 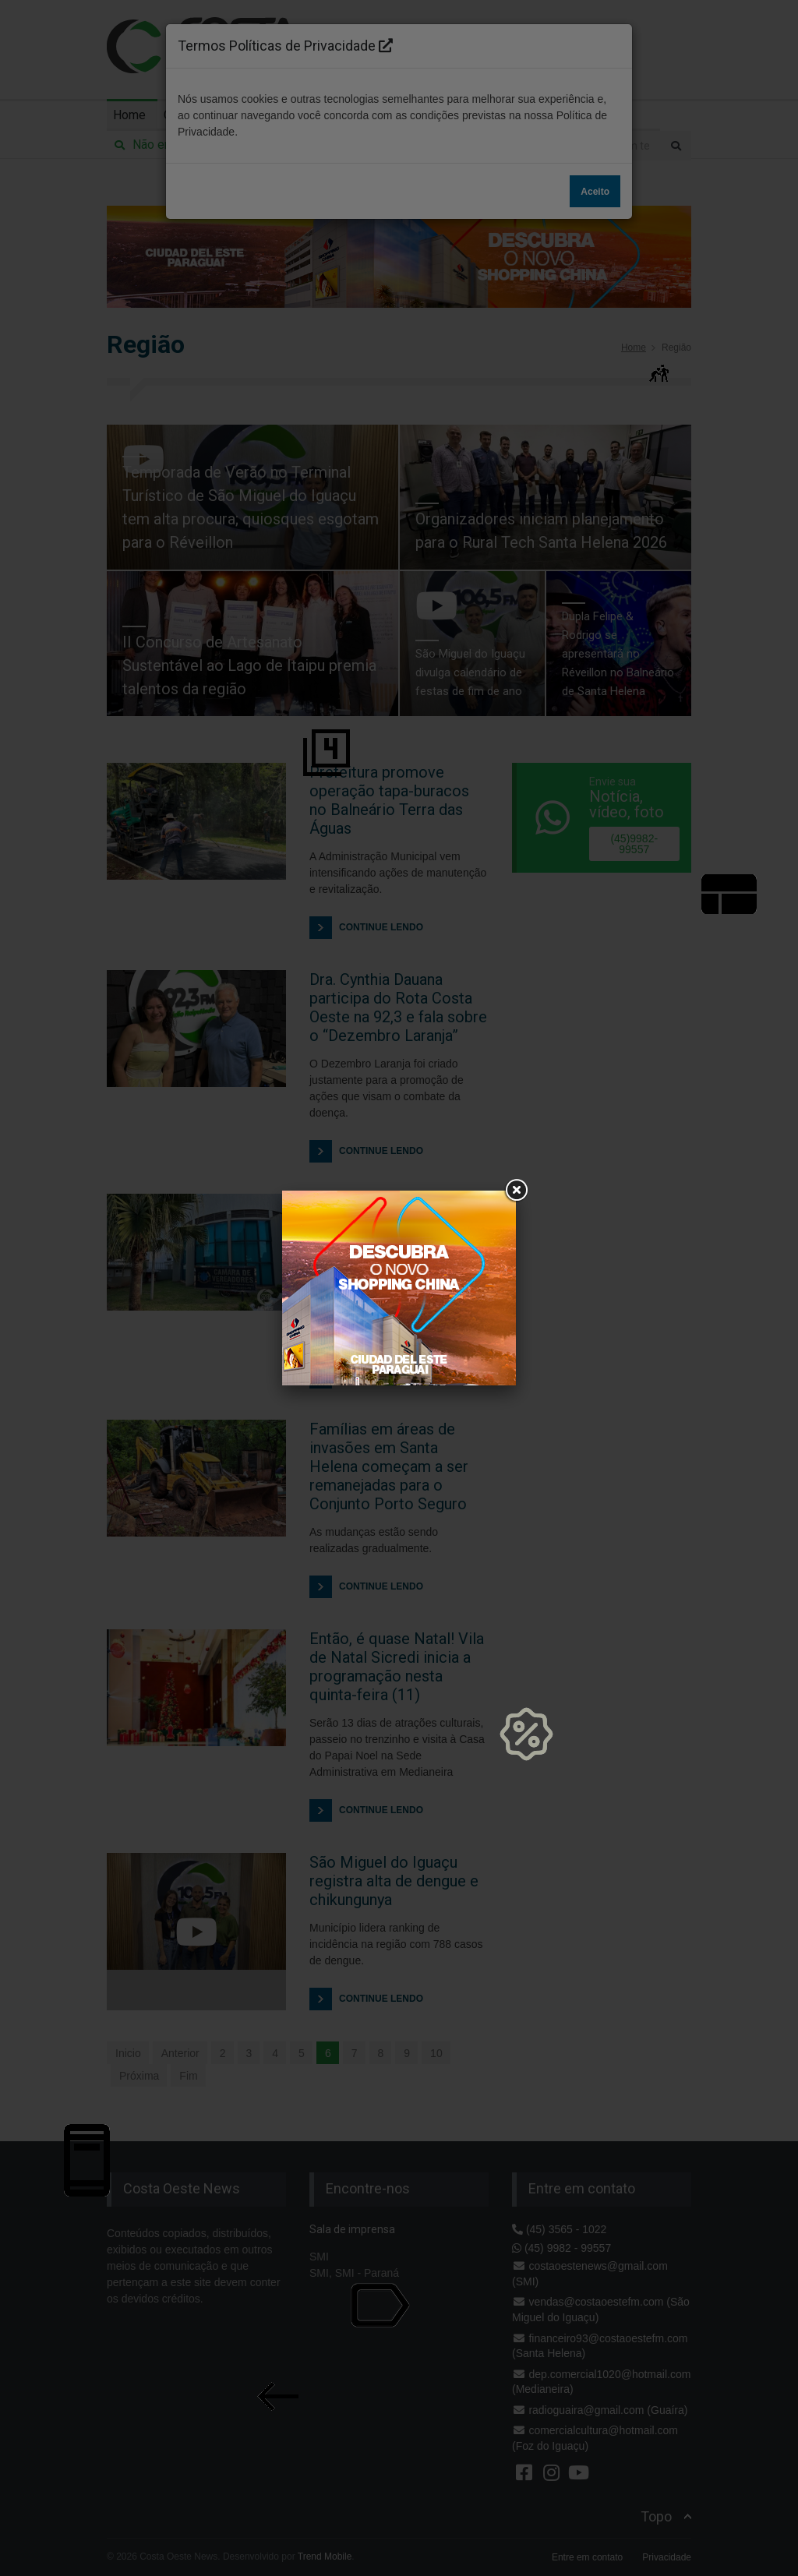 I want to click on add a label or tag to an item, so click(x=379, y=2305).